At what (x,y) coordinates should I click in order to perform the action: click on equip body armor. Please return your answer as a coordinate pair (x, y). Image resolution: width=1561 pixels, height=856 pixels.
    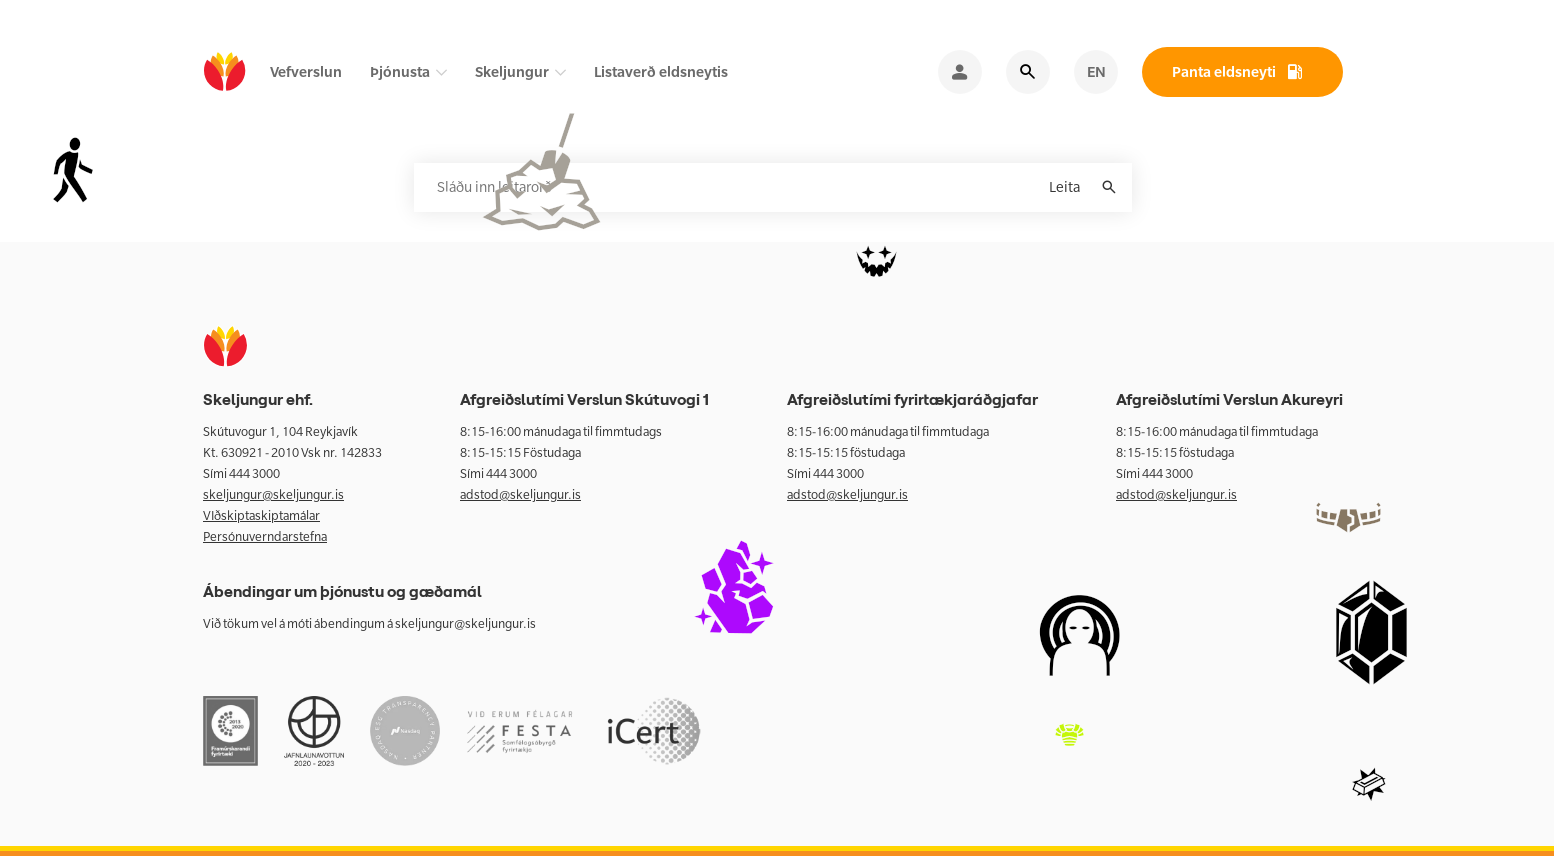
    Looking at the image, I should click on (1069, 734).